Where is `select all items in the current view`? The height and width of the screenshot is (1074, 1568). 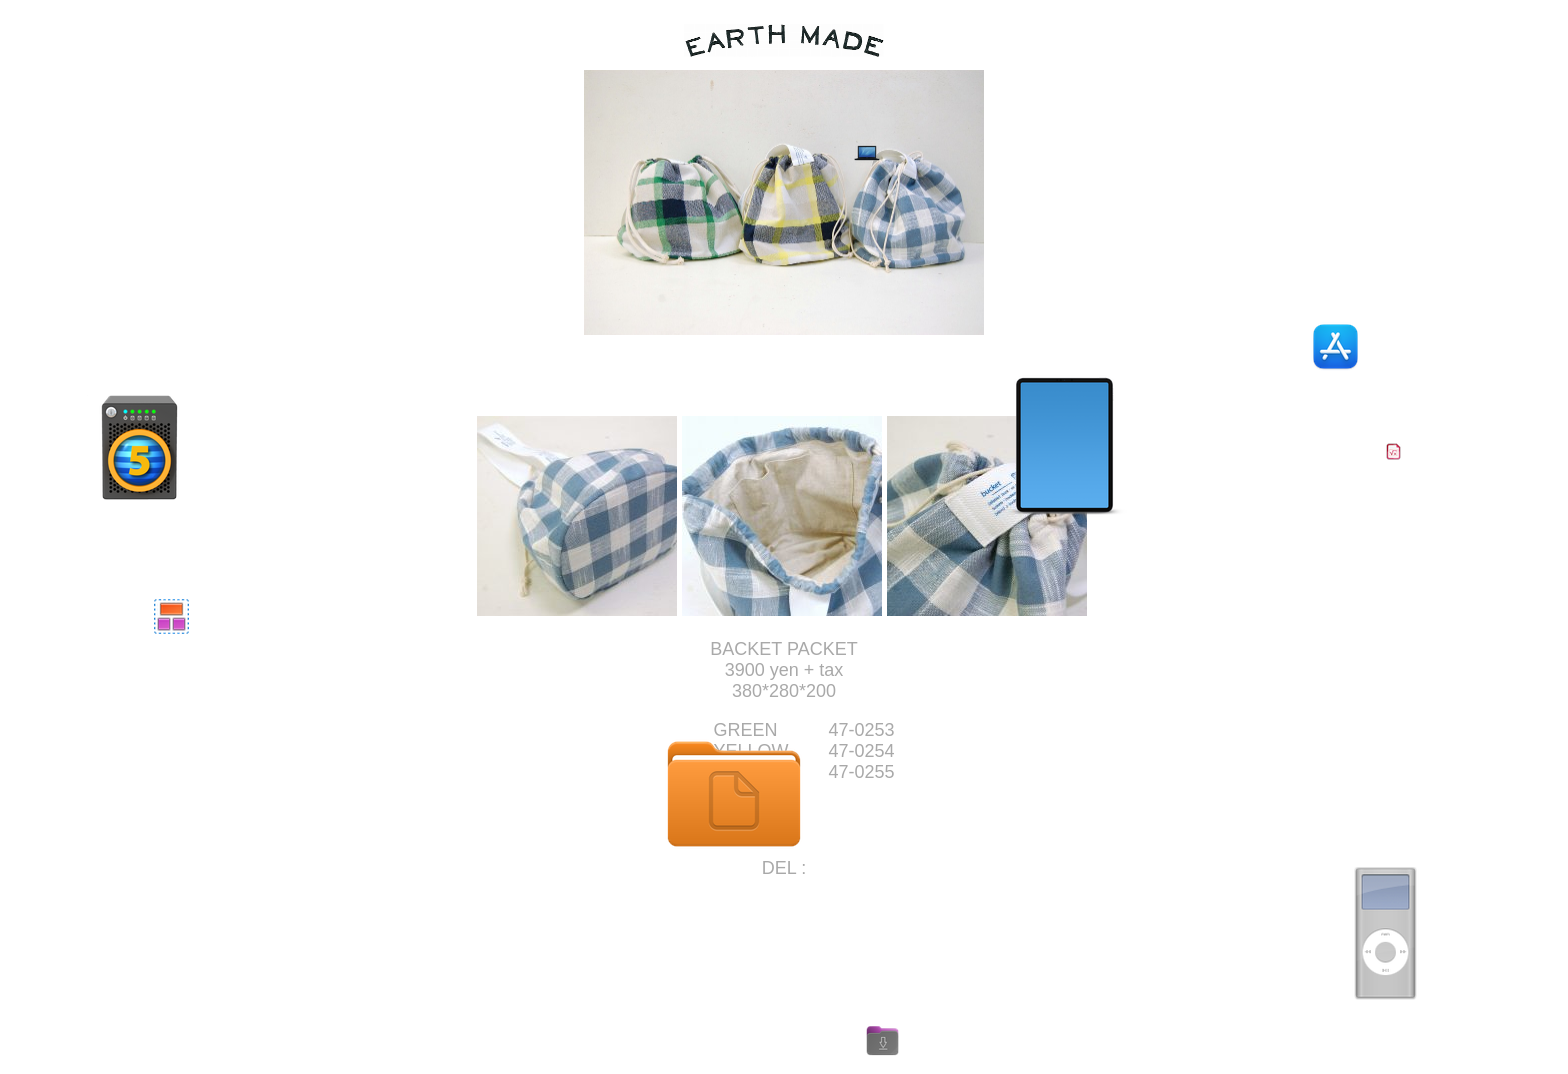
select all items in the current view is located at coordinates (171, 616).